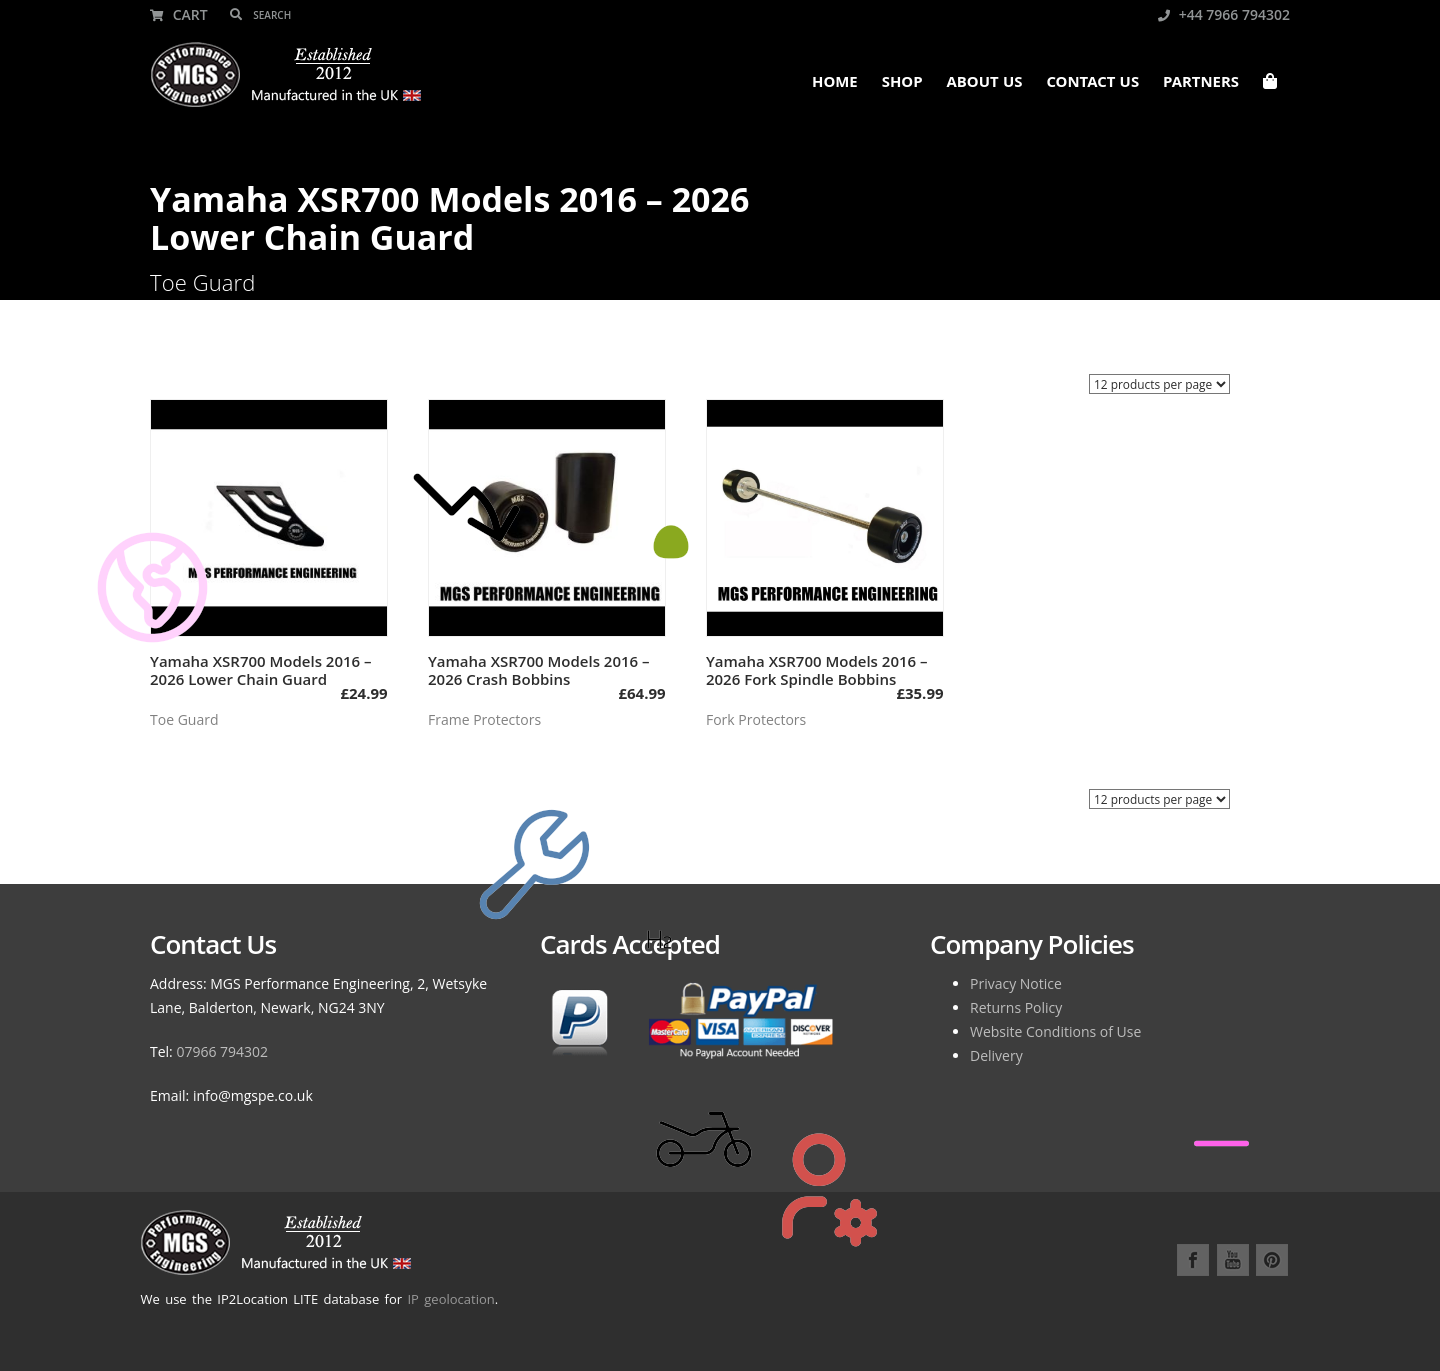 This screenshot has width=1440, height=1371. I want to click on access settings or preferences, so click(534, 864).